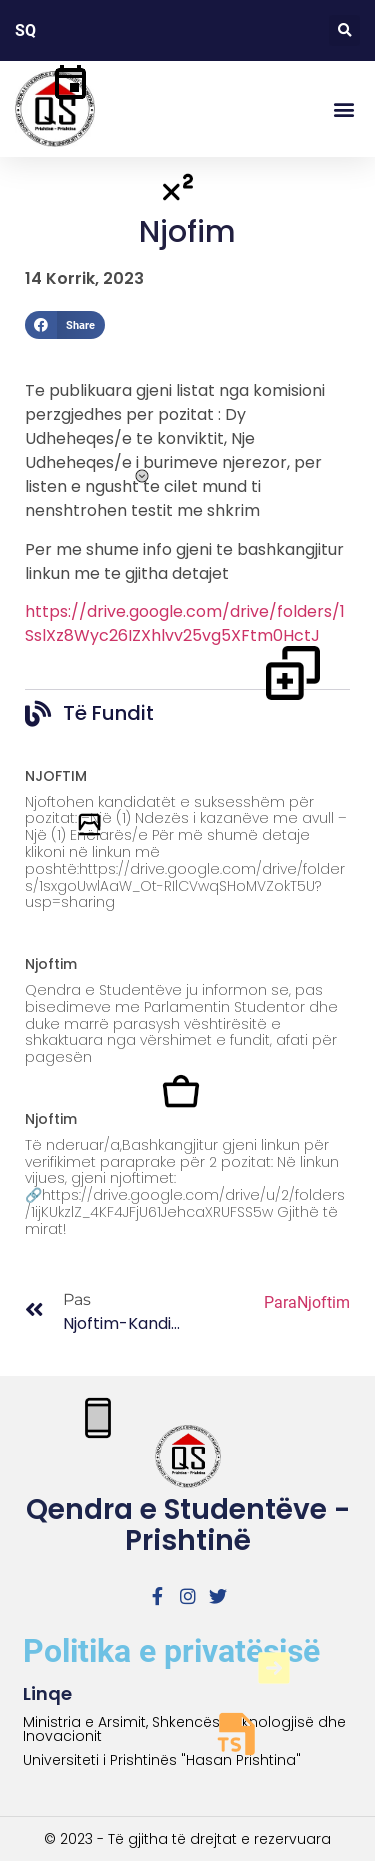  What do you see at coordinates (274, 1668) in the screenshot?
I see `navigate to the next item or screen` at bounding box center [274, 1668].